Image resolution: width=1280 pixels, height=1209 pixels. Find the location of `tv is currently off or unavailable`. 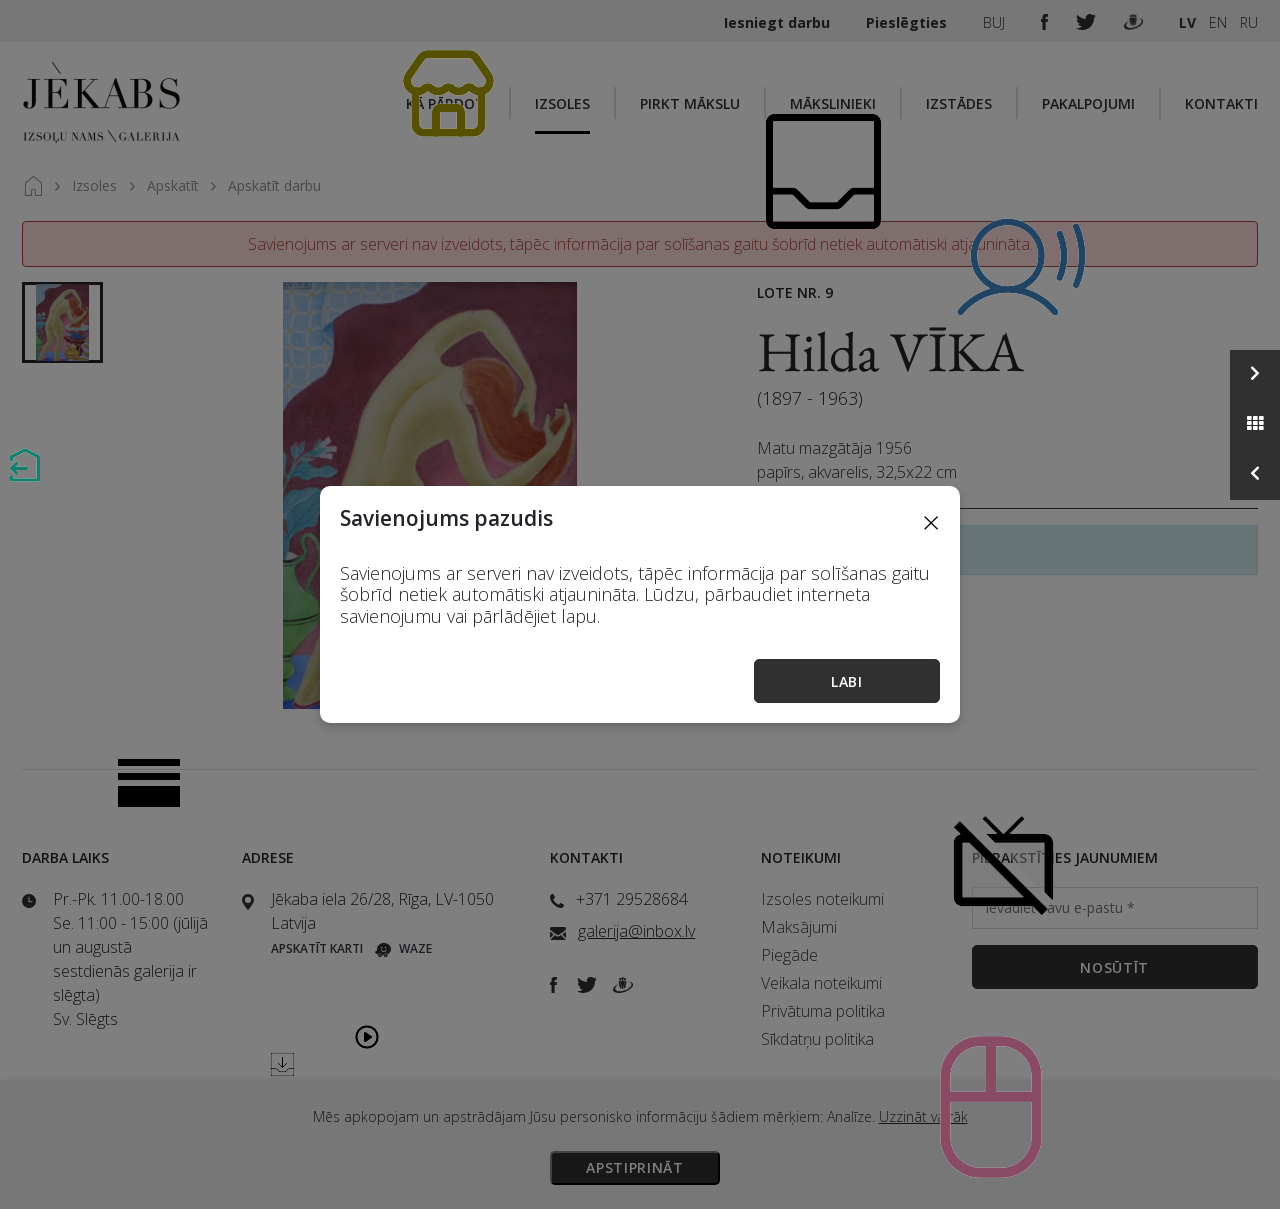

tv is currently off or unavailable is located at coordinates (1003, 865).